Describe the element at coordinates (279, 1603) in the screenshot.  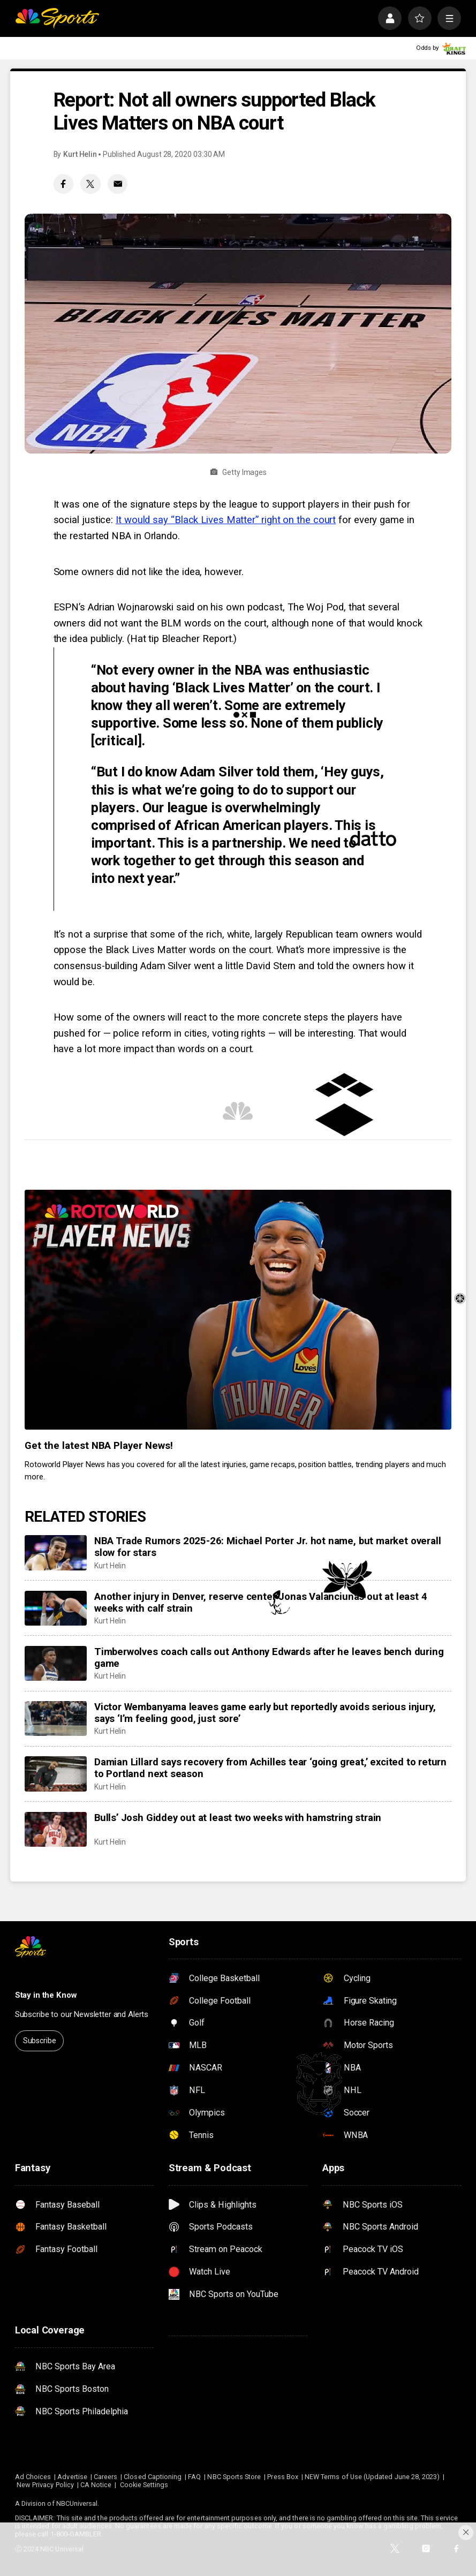
I see `visit fossil scm website or documentation` at that location.